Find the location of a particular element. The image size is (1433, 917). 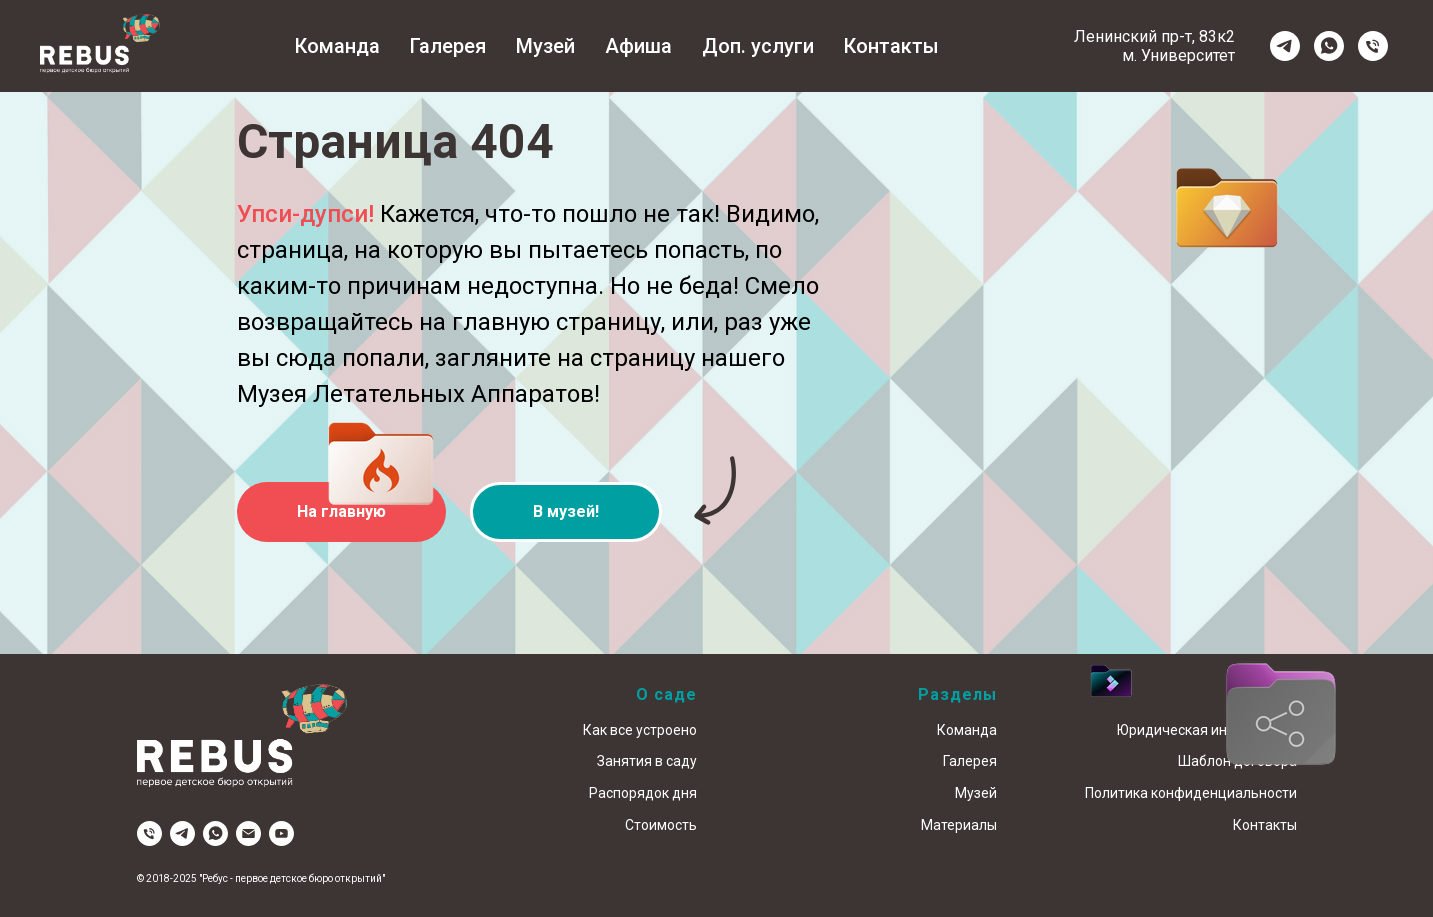

open wondershare filmora go project files is located at coordinates (1111, 682).